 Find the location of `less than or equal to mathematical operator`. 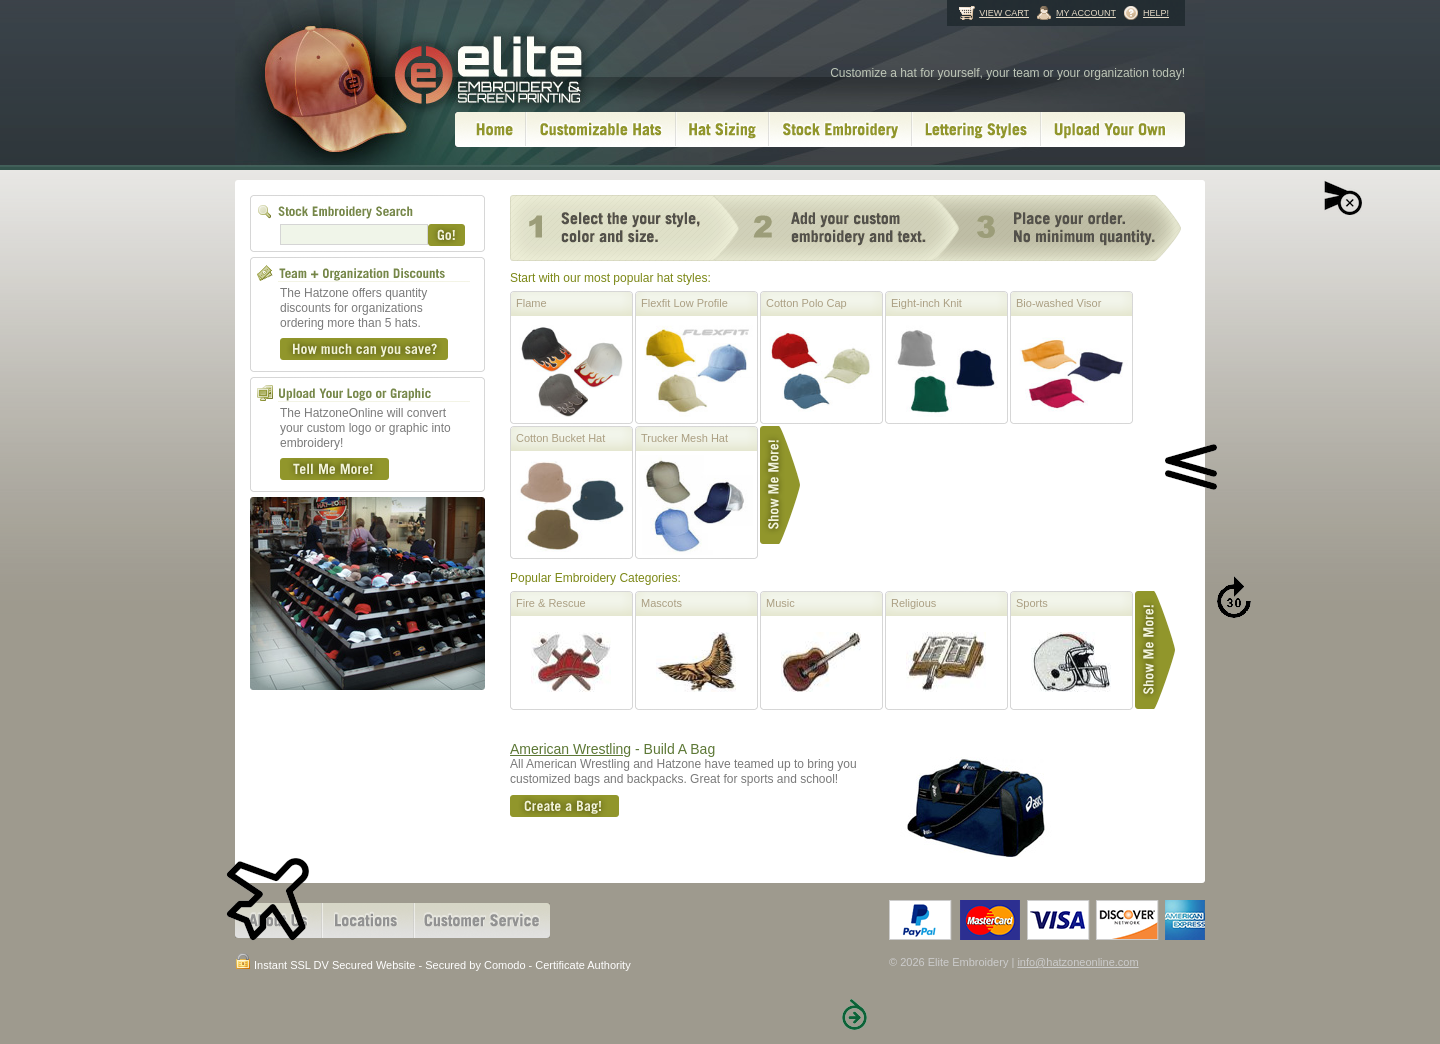

less than or equal to mathematical operator is located at coordinates (1191, 467).